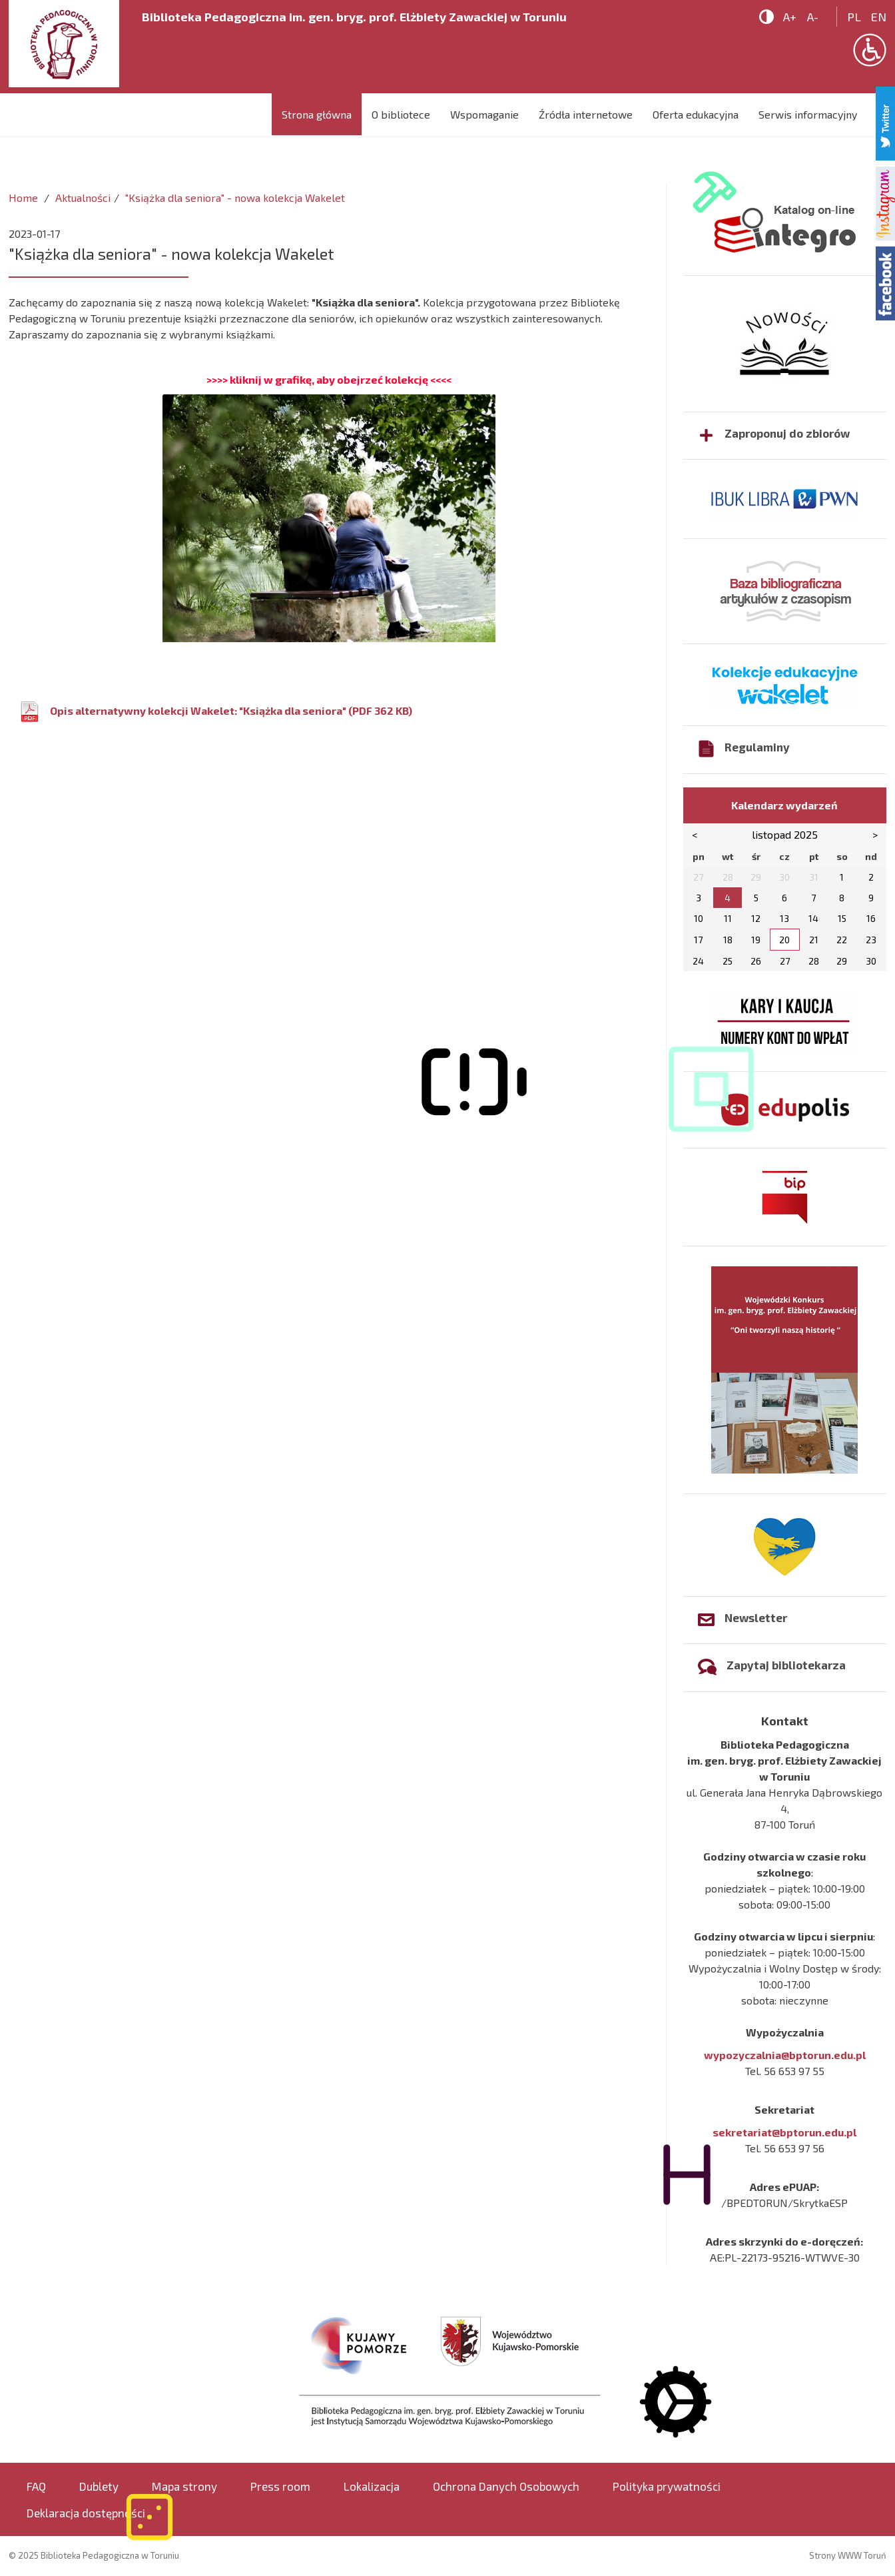 The width and height of the screenshot is (895, 2576). I want to click on square payment services logo, so click(711, 1089).